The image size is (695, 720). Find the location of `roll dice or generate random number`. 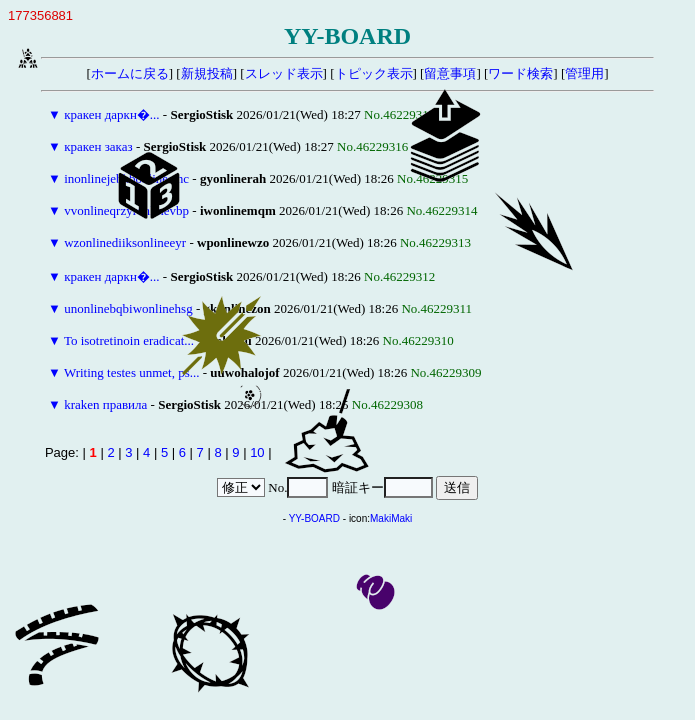

roll dice or generate random number is located at coordinates (149, 186).